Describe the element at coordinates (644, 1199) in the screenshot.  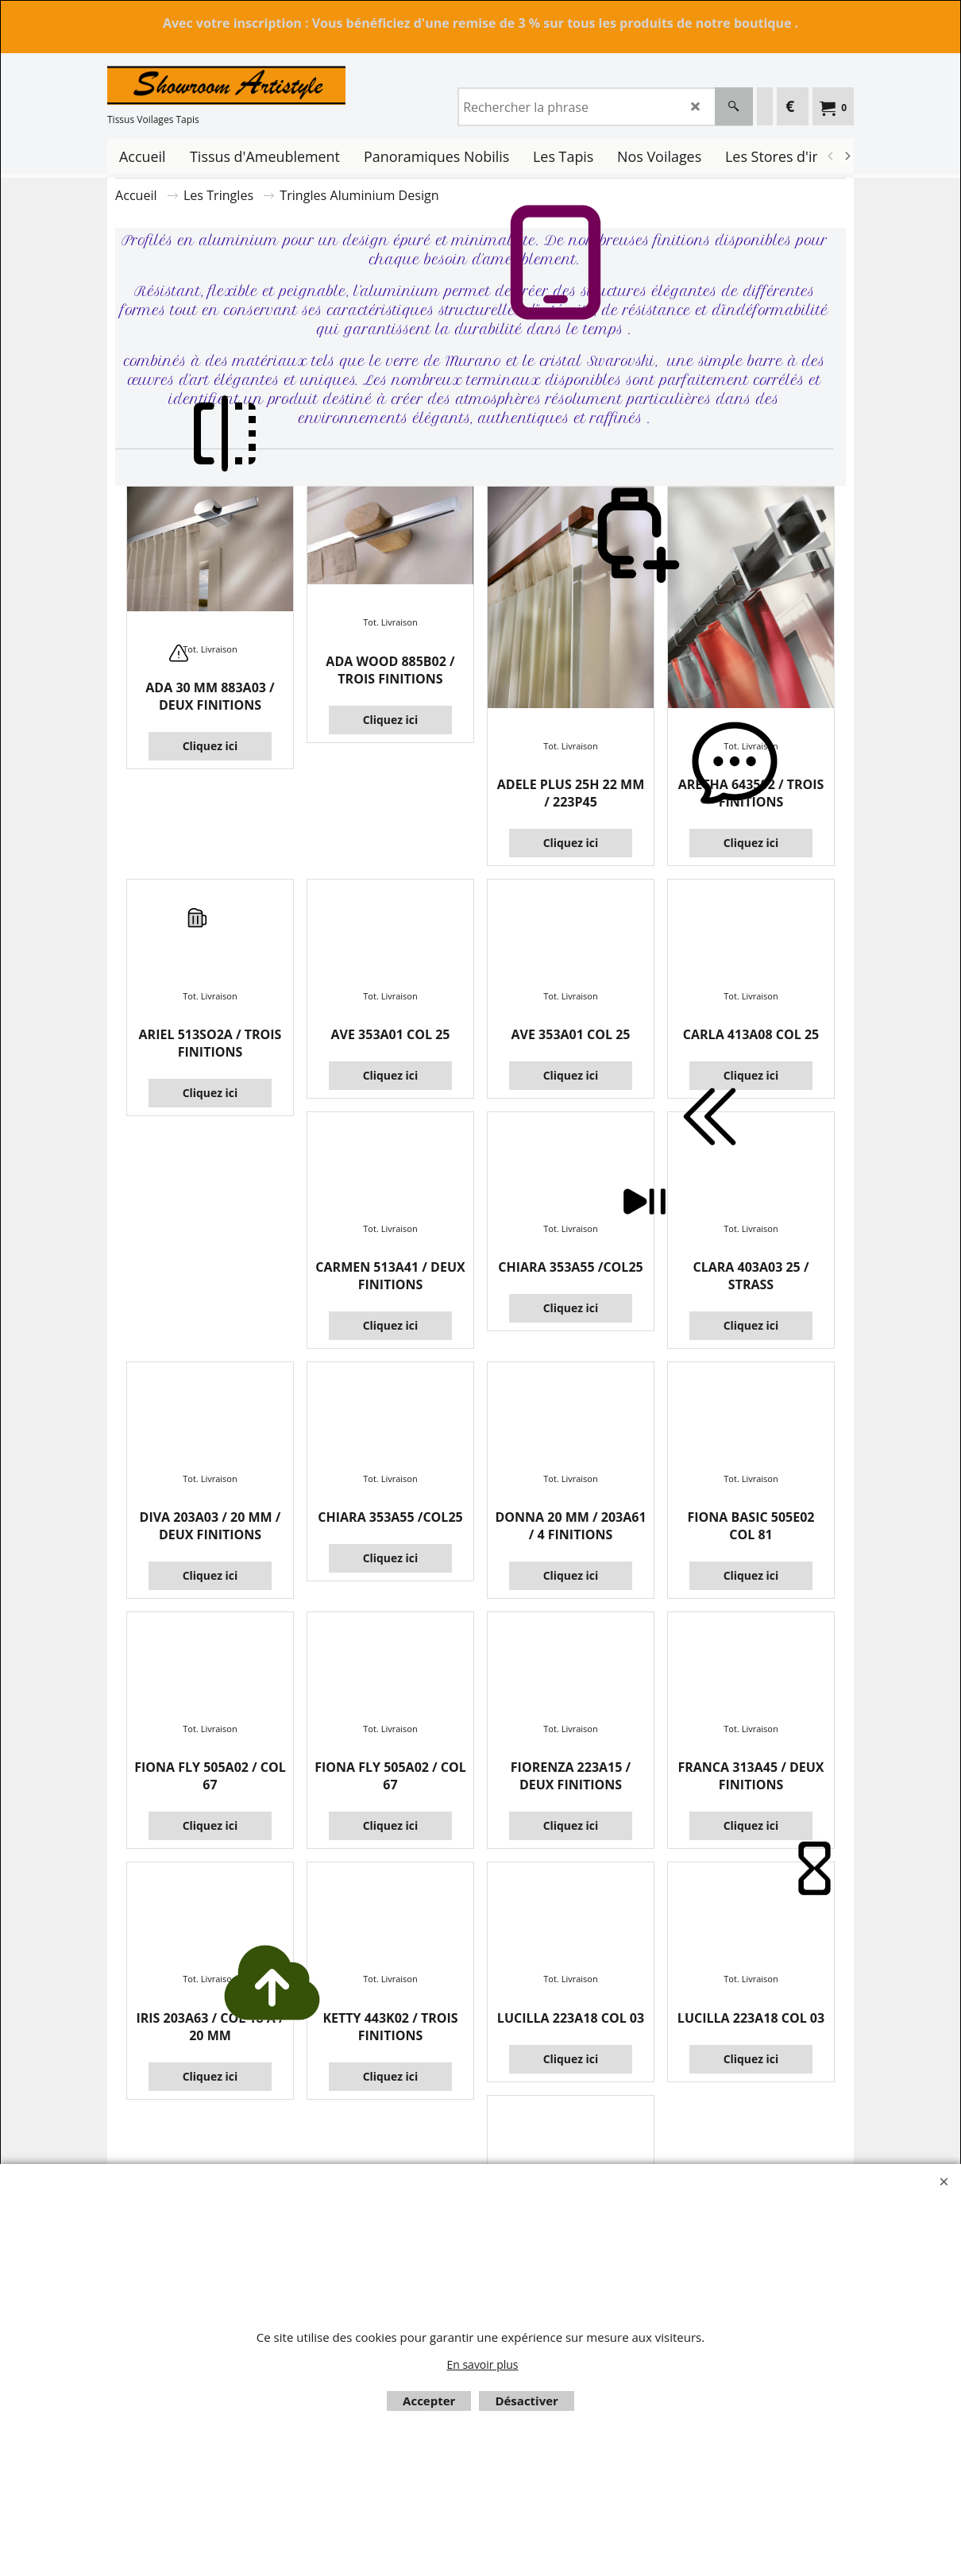
I see `toggle between play and pause for media playback` at that location.